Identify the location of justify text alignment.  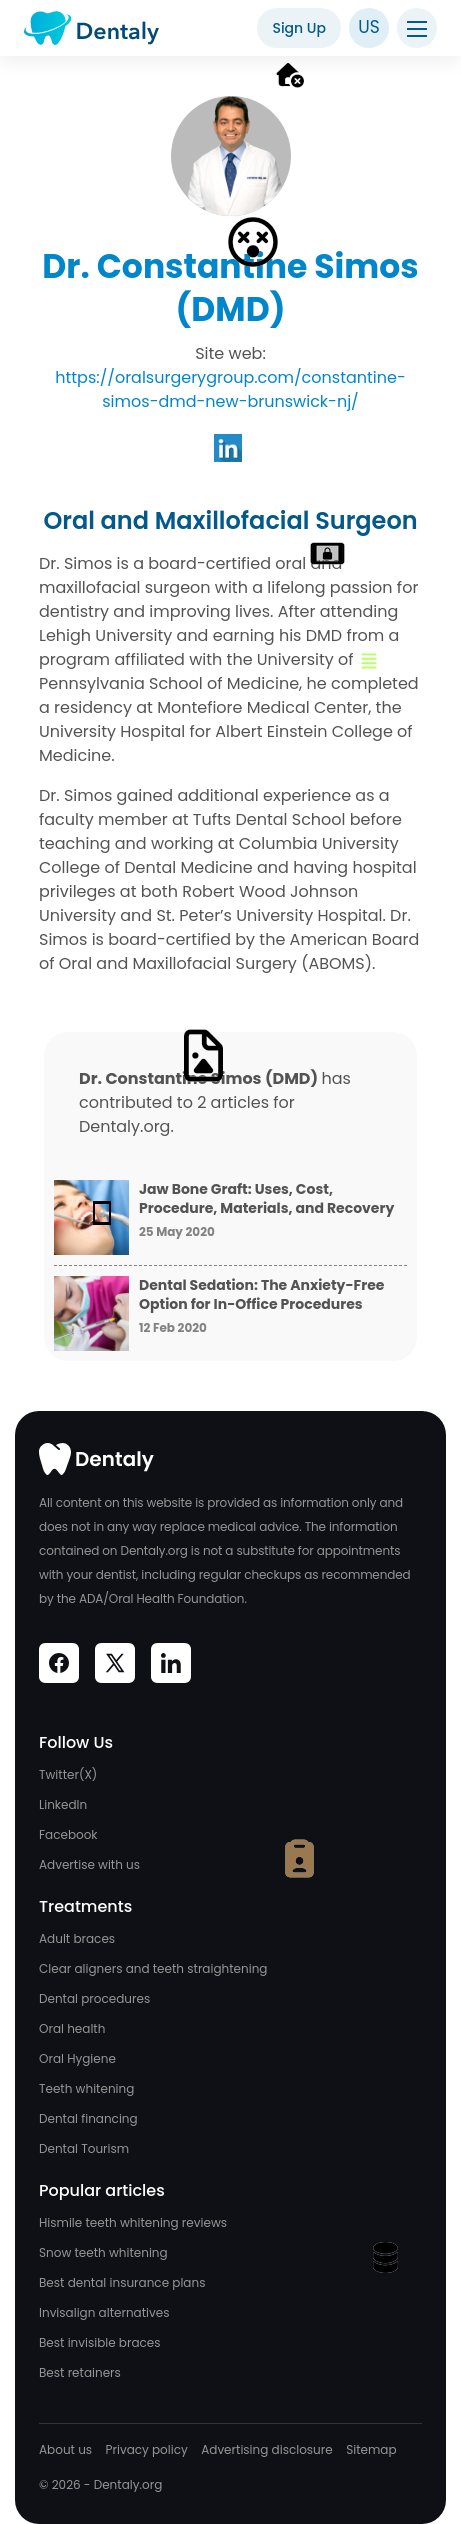
(369, 661).